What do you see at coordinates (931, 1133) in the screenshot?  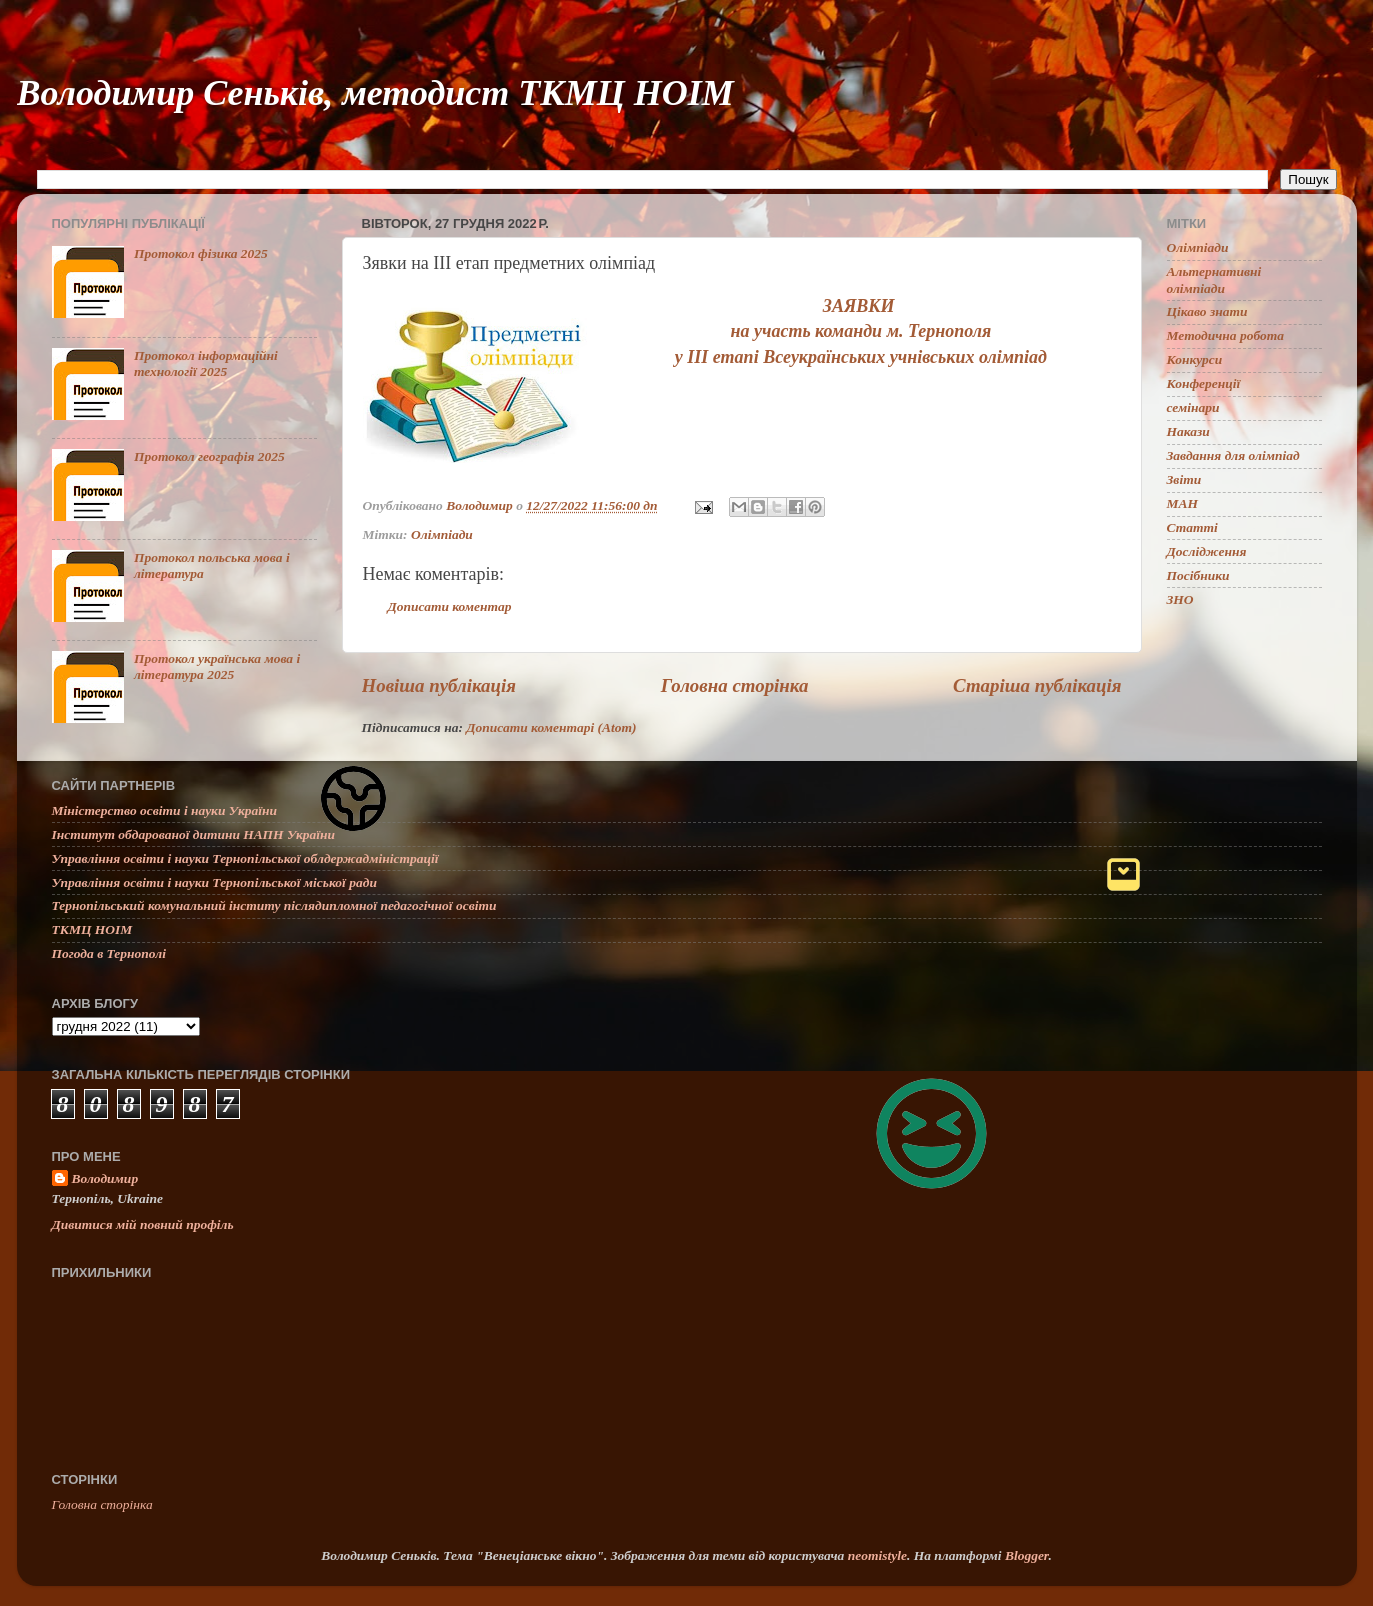 I see `react with a laughing emoji` at bounding box center [931, 1133].